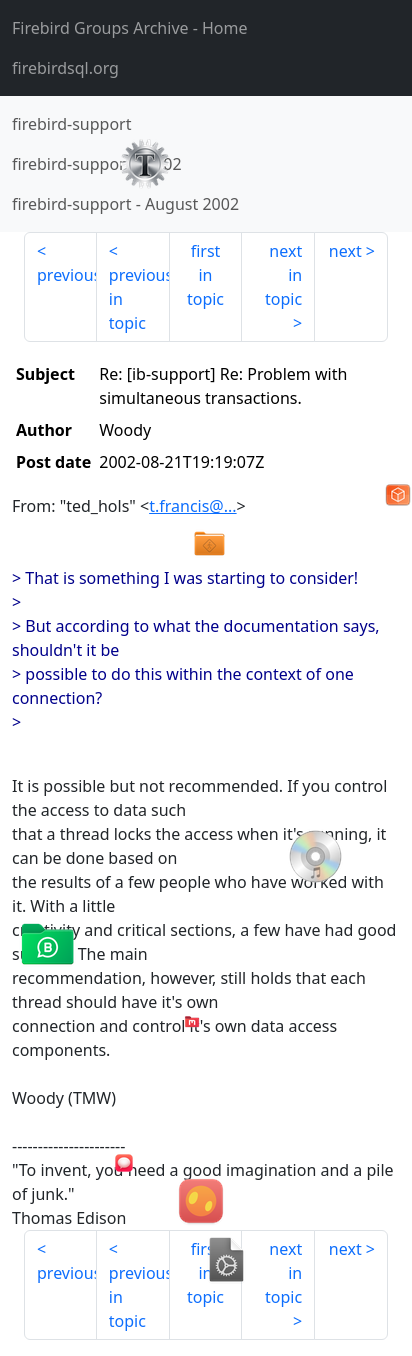  I want to click on a desktop application or executable file, so click(226, 1260).